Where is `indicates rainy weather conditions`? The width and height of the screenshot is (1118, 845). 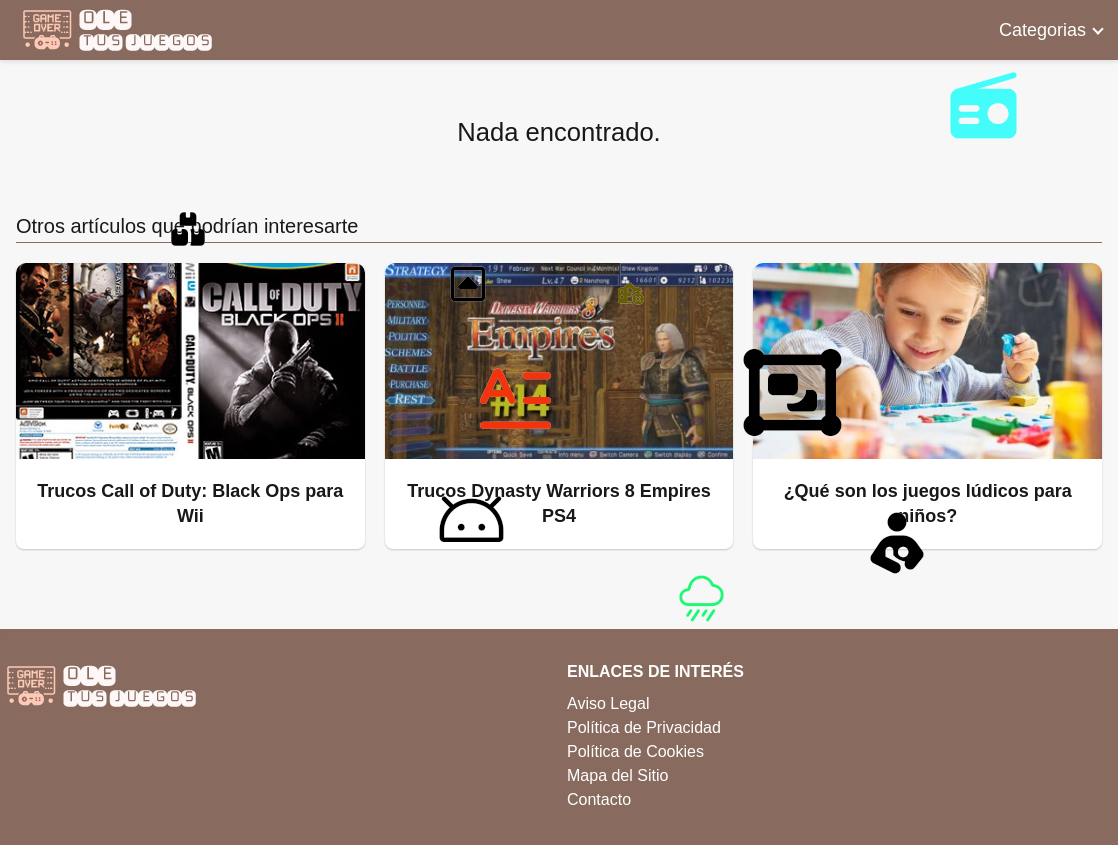 indicates rainy weather conditions is located at coordinates (701, 598).